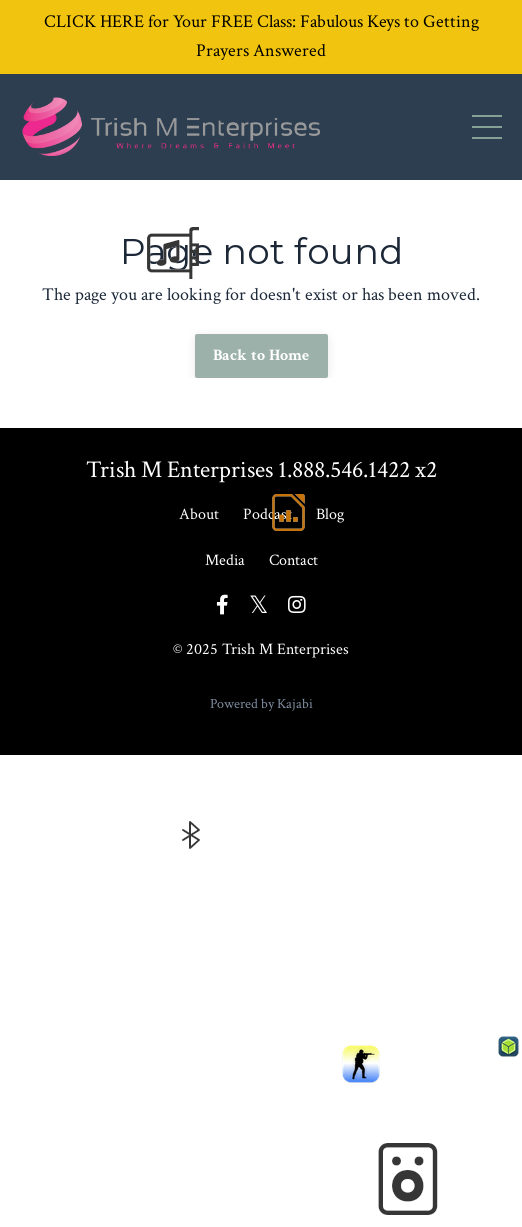 This screenshot has height=1227, width=522. Describe the element at coordinates (361, 1064) in the screenshot. I see `launch counter-strike` at that location.